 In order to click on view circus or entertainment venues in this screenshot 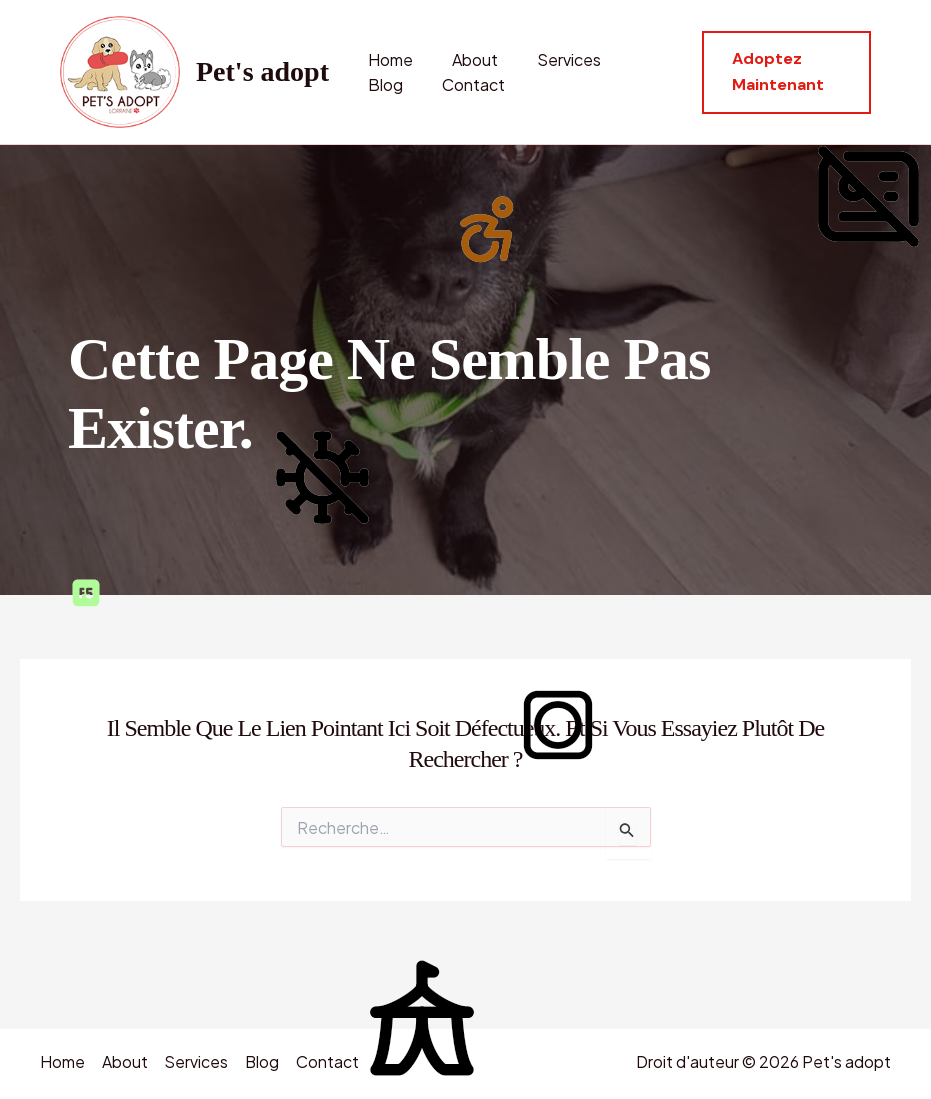, I will do `click(422, 1018)`.